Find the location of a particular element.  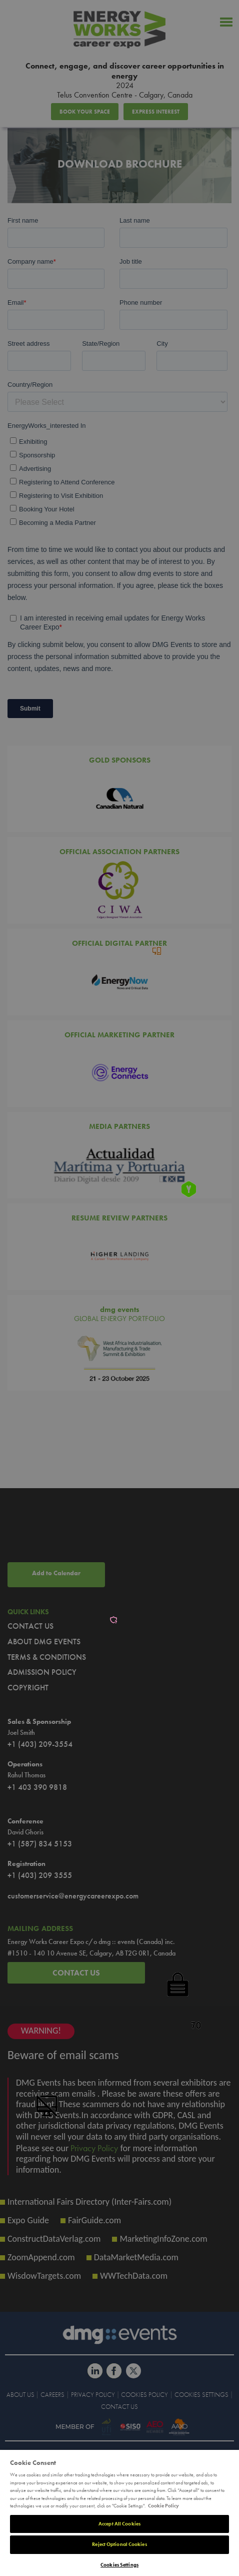

indicates a count or quantity of 70 is located at coordinates (196, 2025).